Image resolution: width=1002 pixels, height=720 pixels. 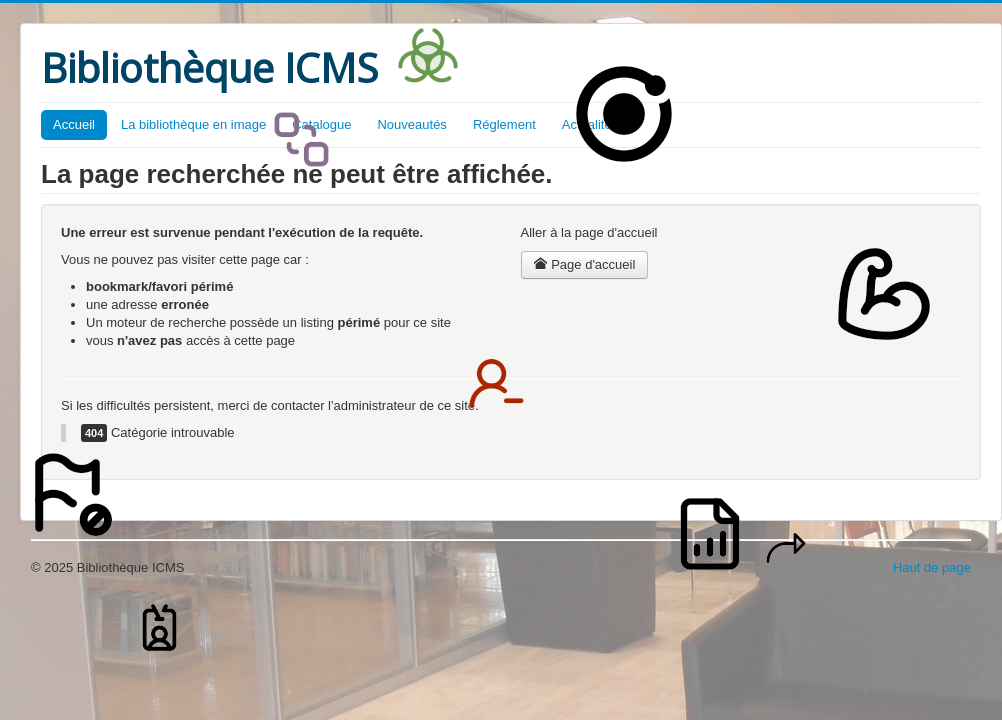 I want to click on remove a user or contact, so click(x=496, y=383).